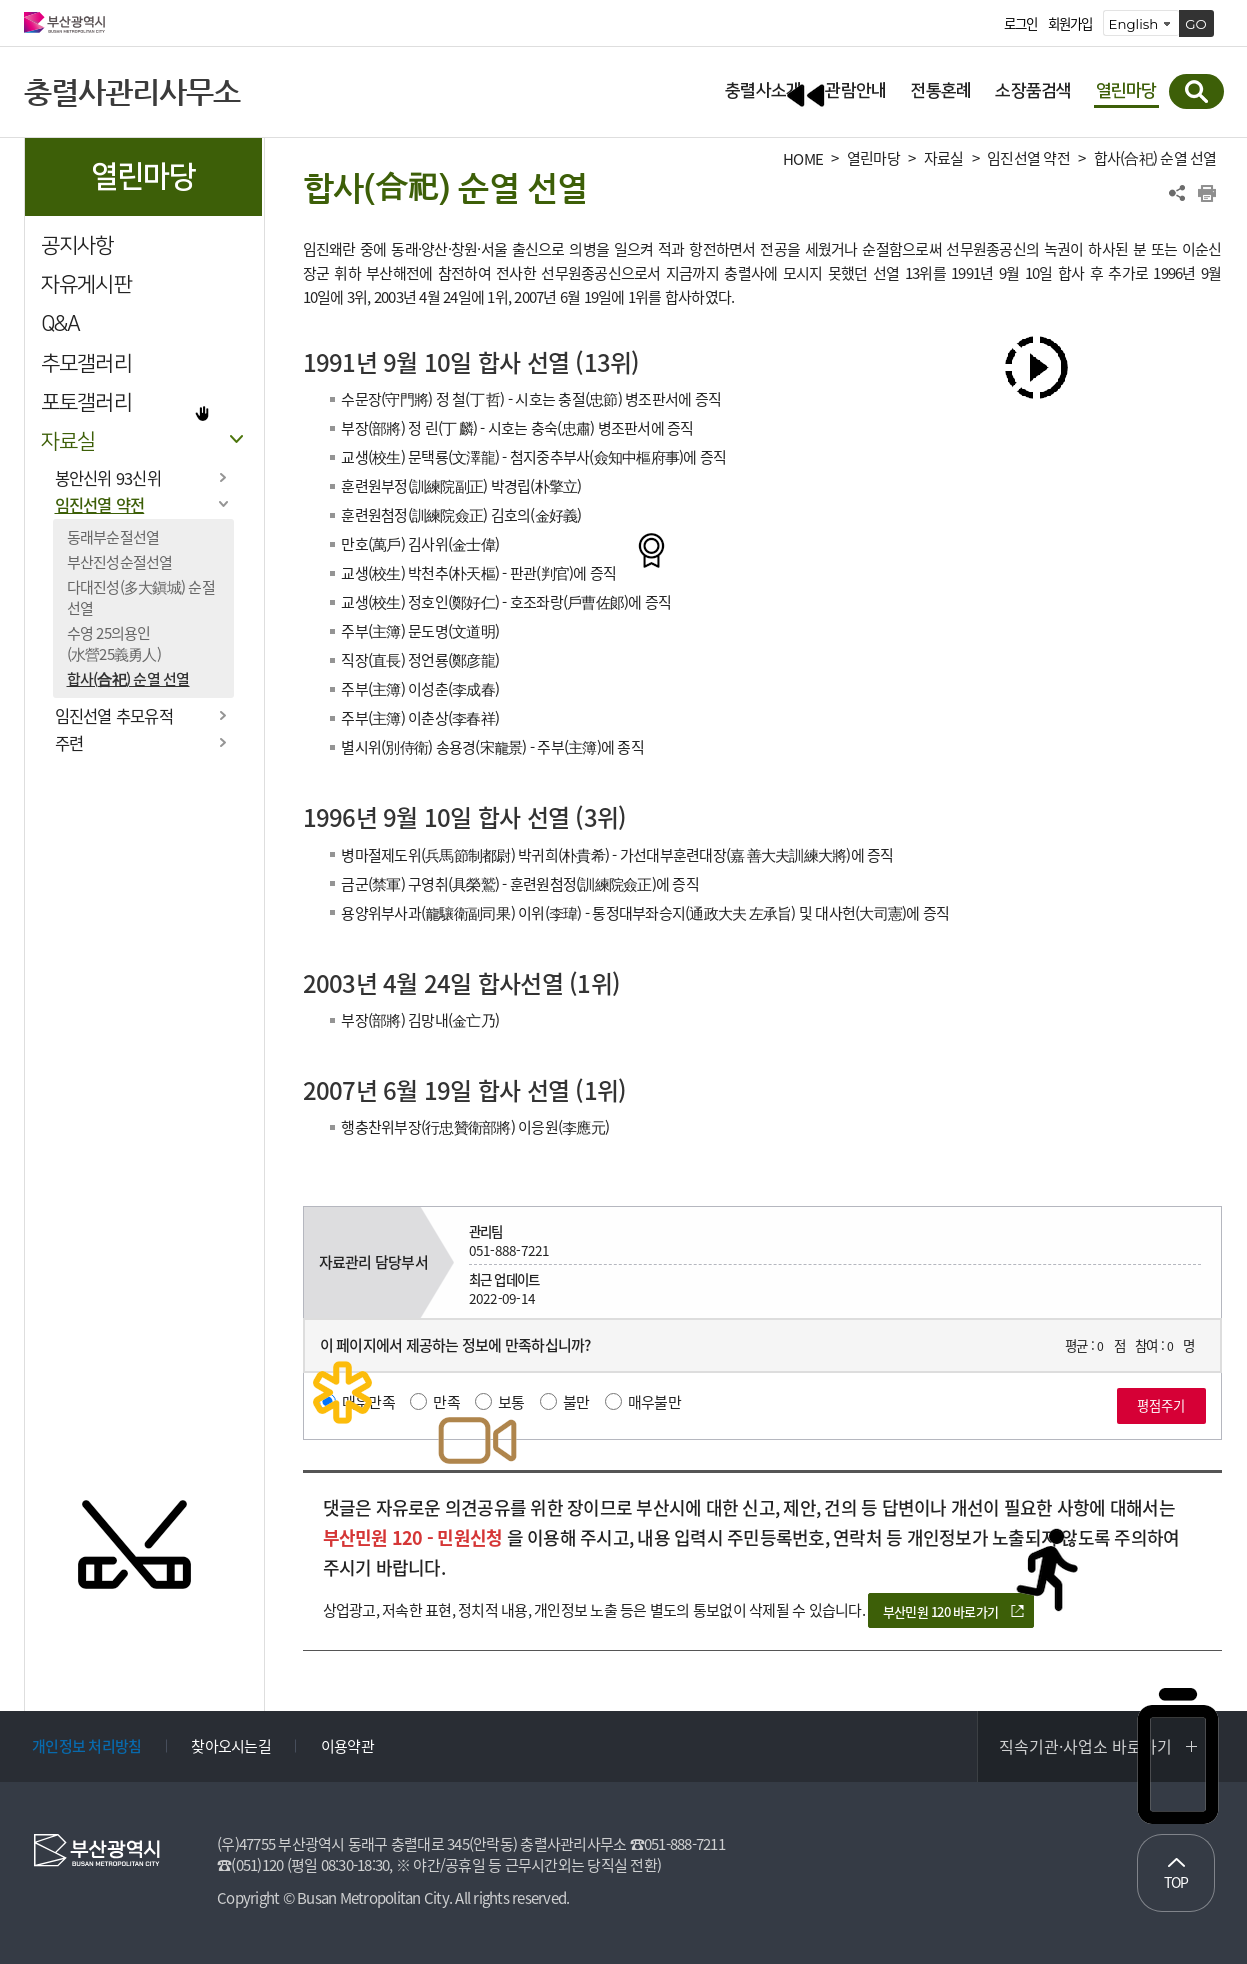 The image size is (1247, 1964). Describe the element at coordinates (477, 1440) in the screenshot. I see `start a video call` at that location.